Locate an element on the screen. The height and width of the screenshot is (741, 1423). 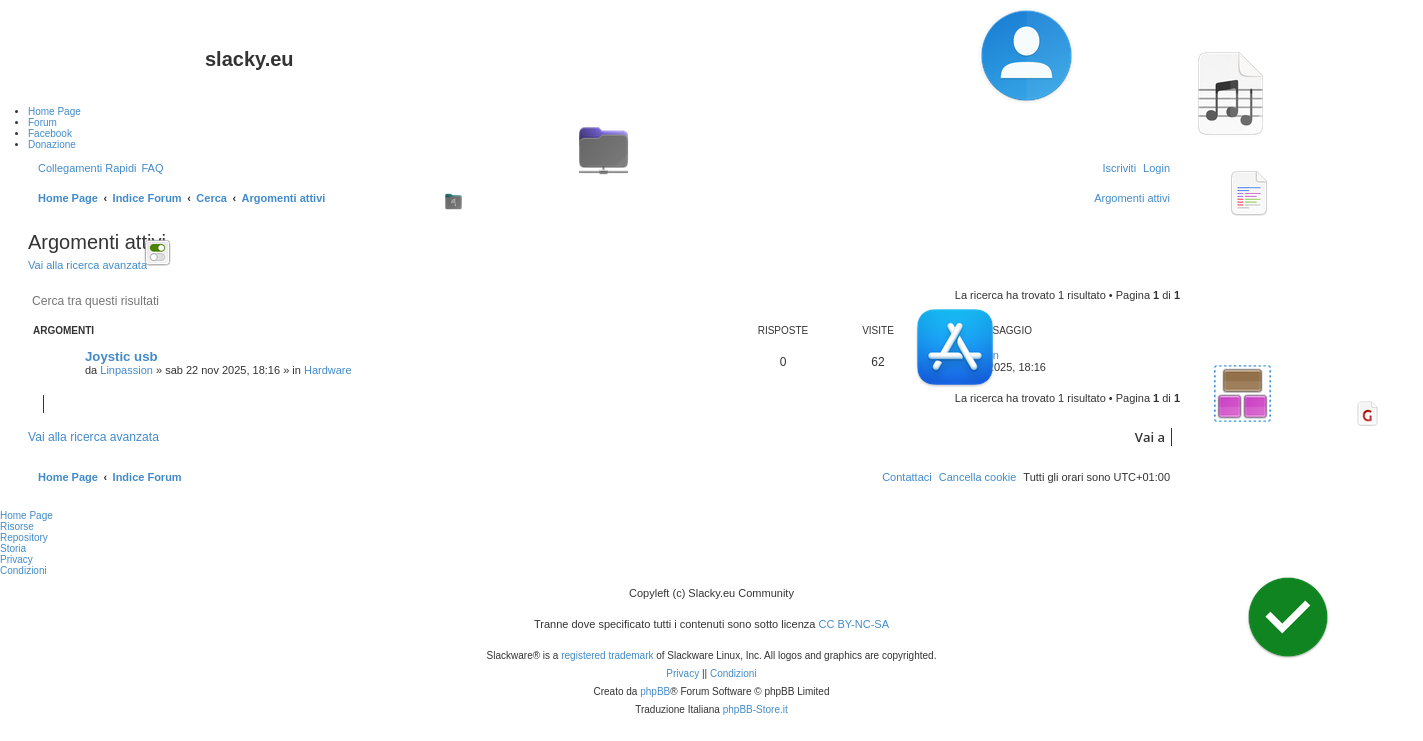
open system settings or preferences is located at coordinates (157, 252).